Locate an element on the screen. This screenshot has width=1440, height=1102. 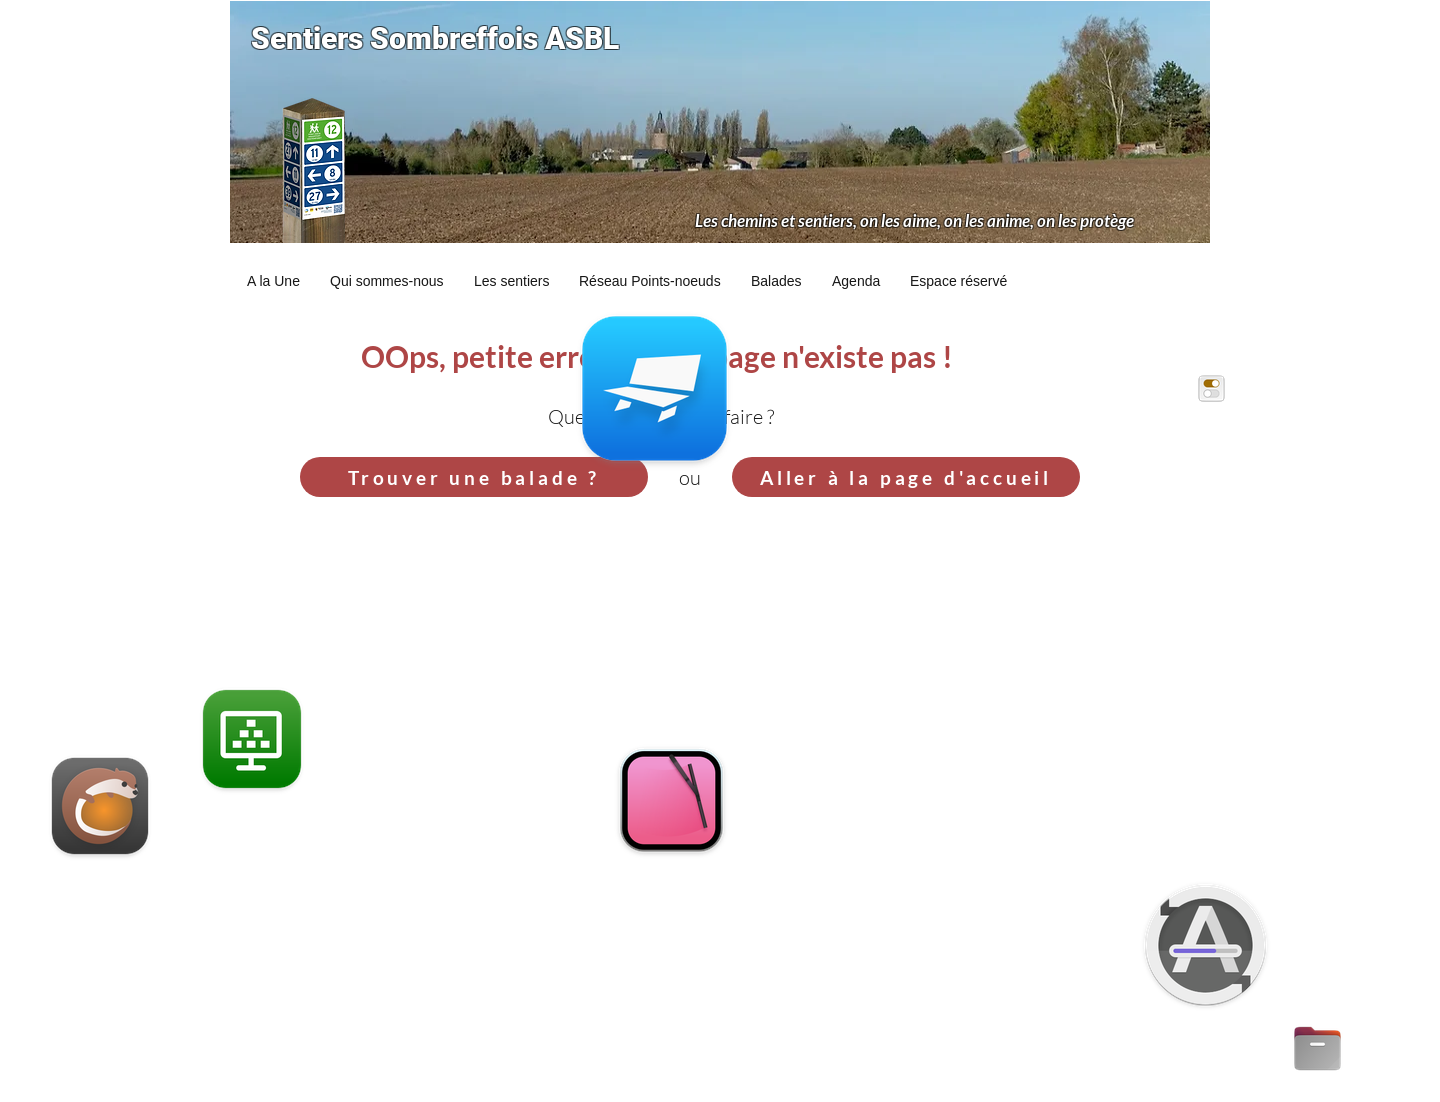
open blockbench 3d modeling application is located at coordinates (654, 388).